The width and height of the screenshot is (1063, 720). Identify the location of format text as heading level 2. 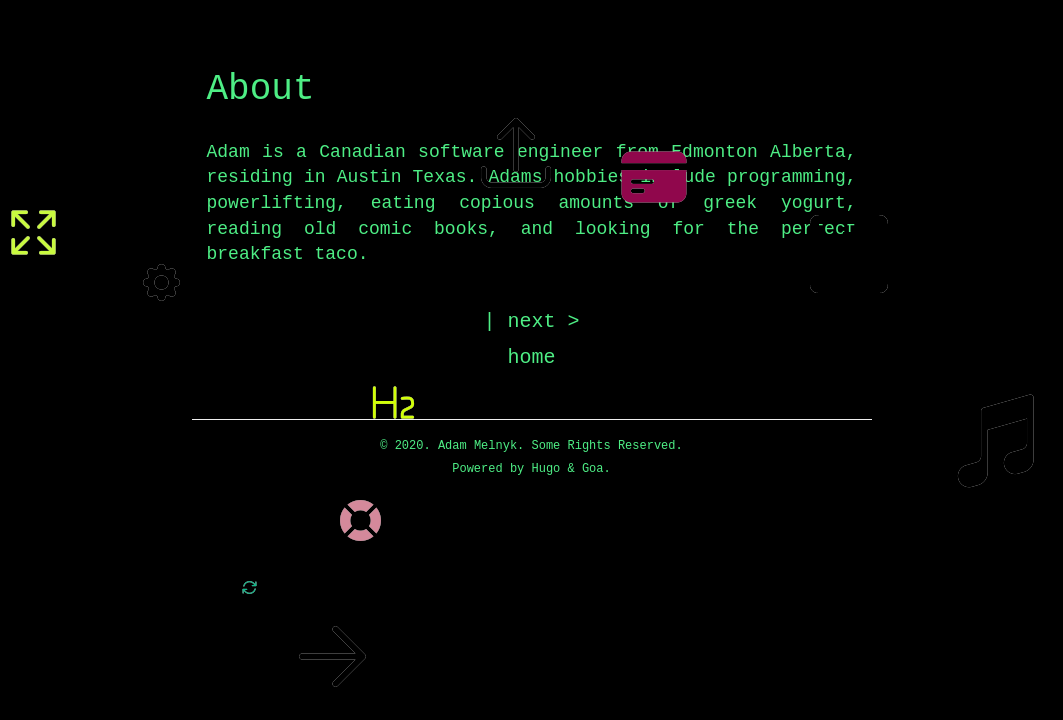
(393, 402).